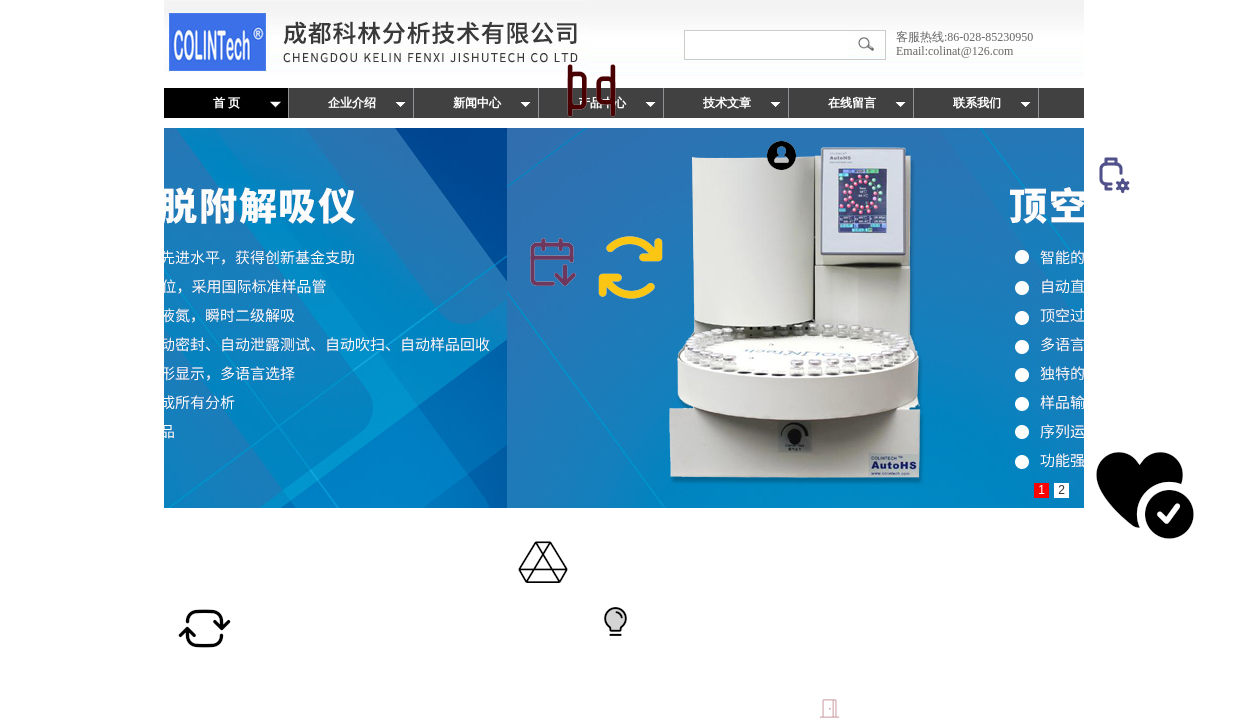  Describe the element at coordinates (543, 564) in the screenshot. I see `access google drive files and storage` at that location.